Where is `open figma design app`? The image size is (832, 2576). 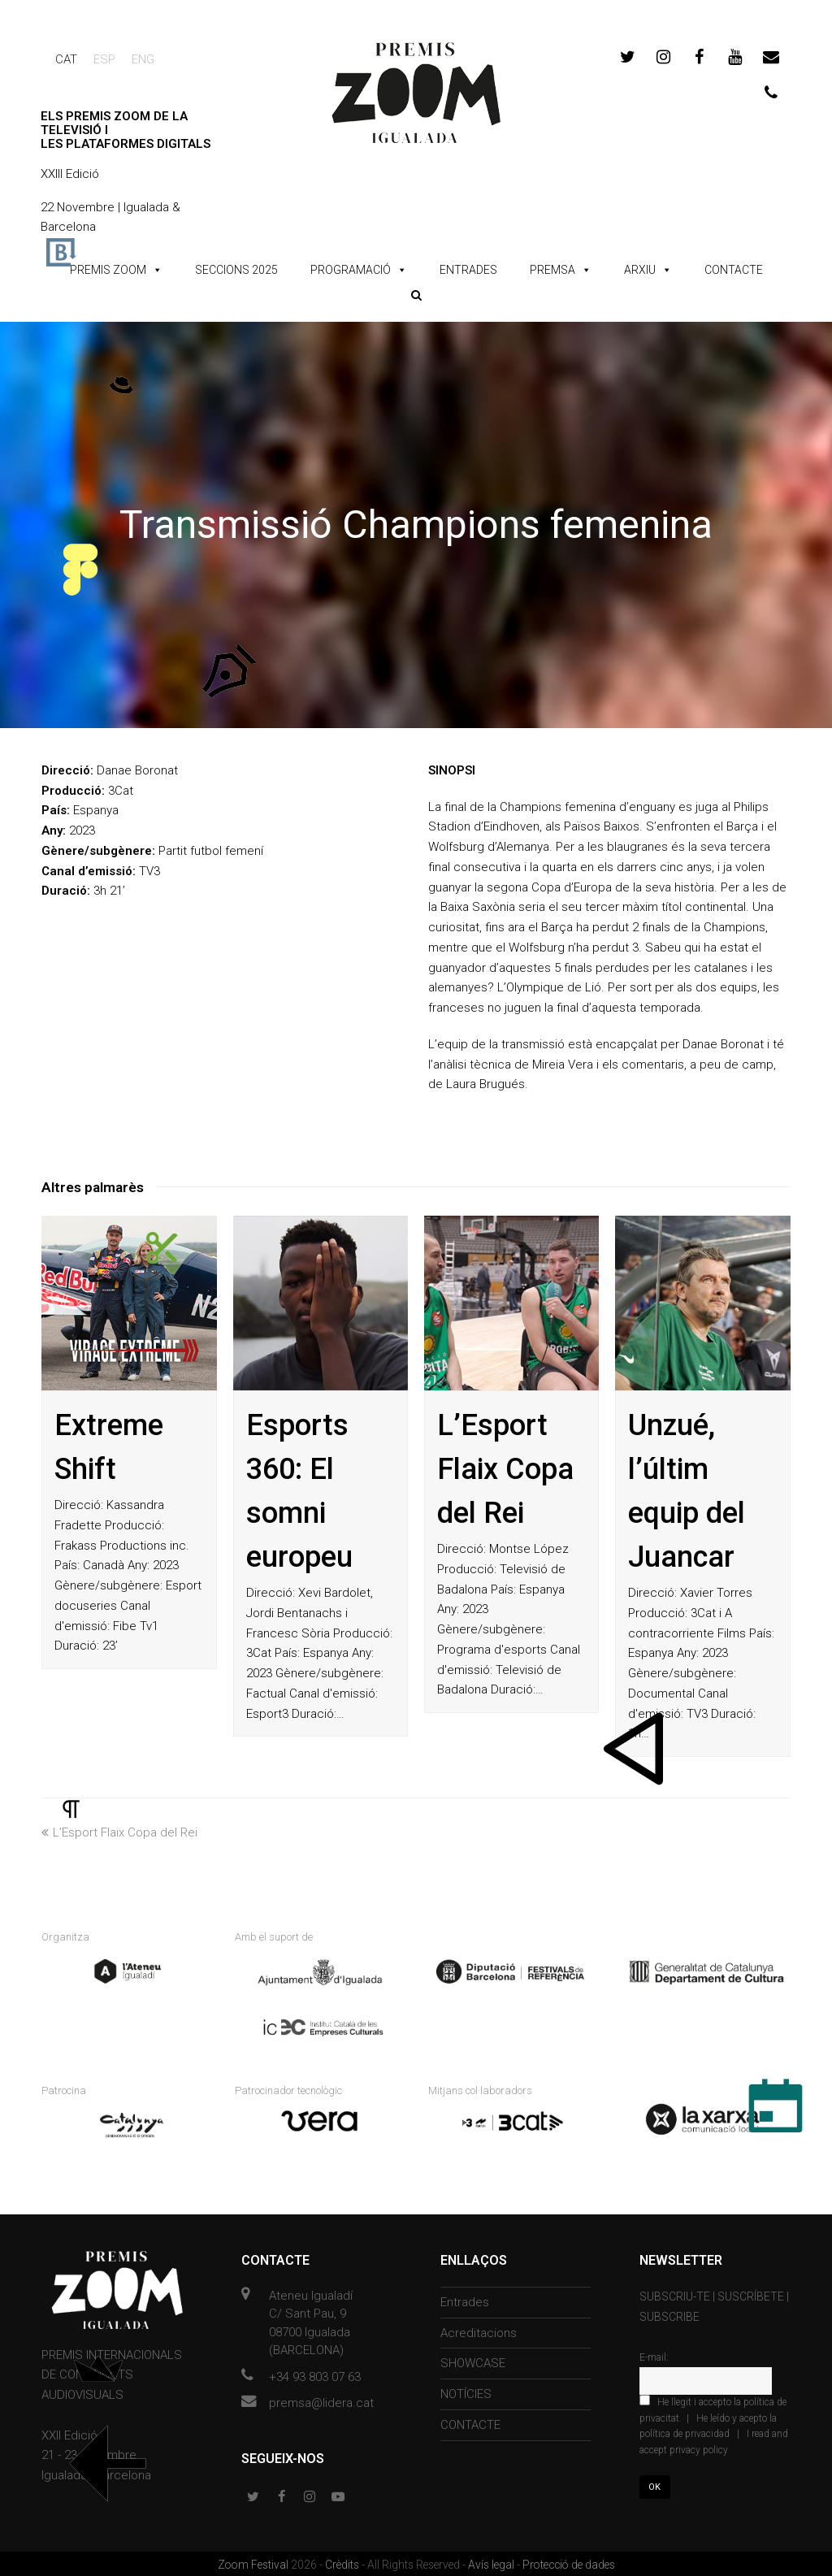
open figma design app is located at coordinates (80, 570).